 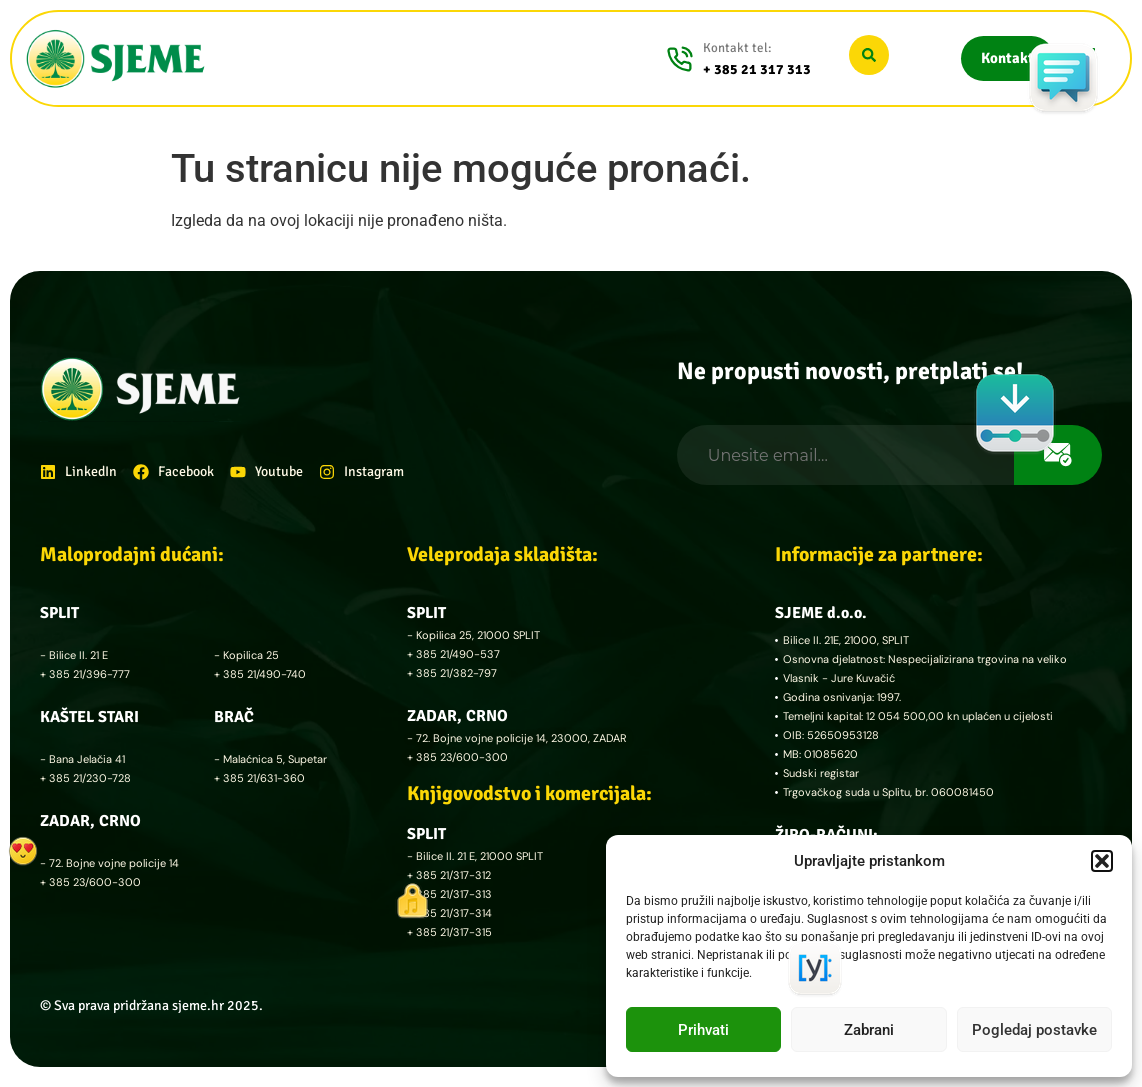 I want to click on open EarTag music tagging application, so click(x=412, y=900).